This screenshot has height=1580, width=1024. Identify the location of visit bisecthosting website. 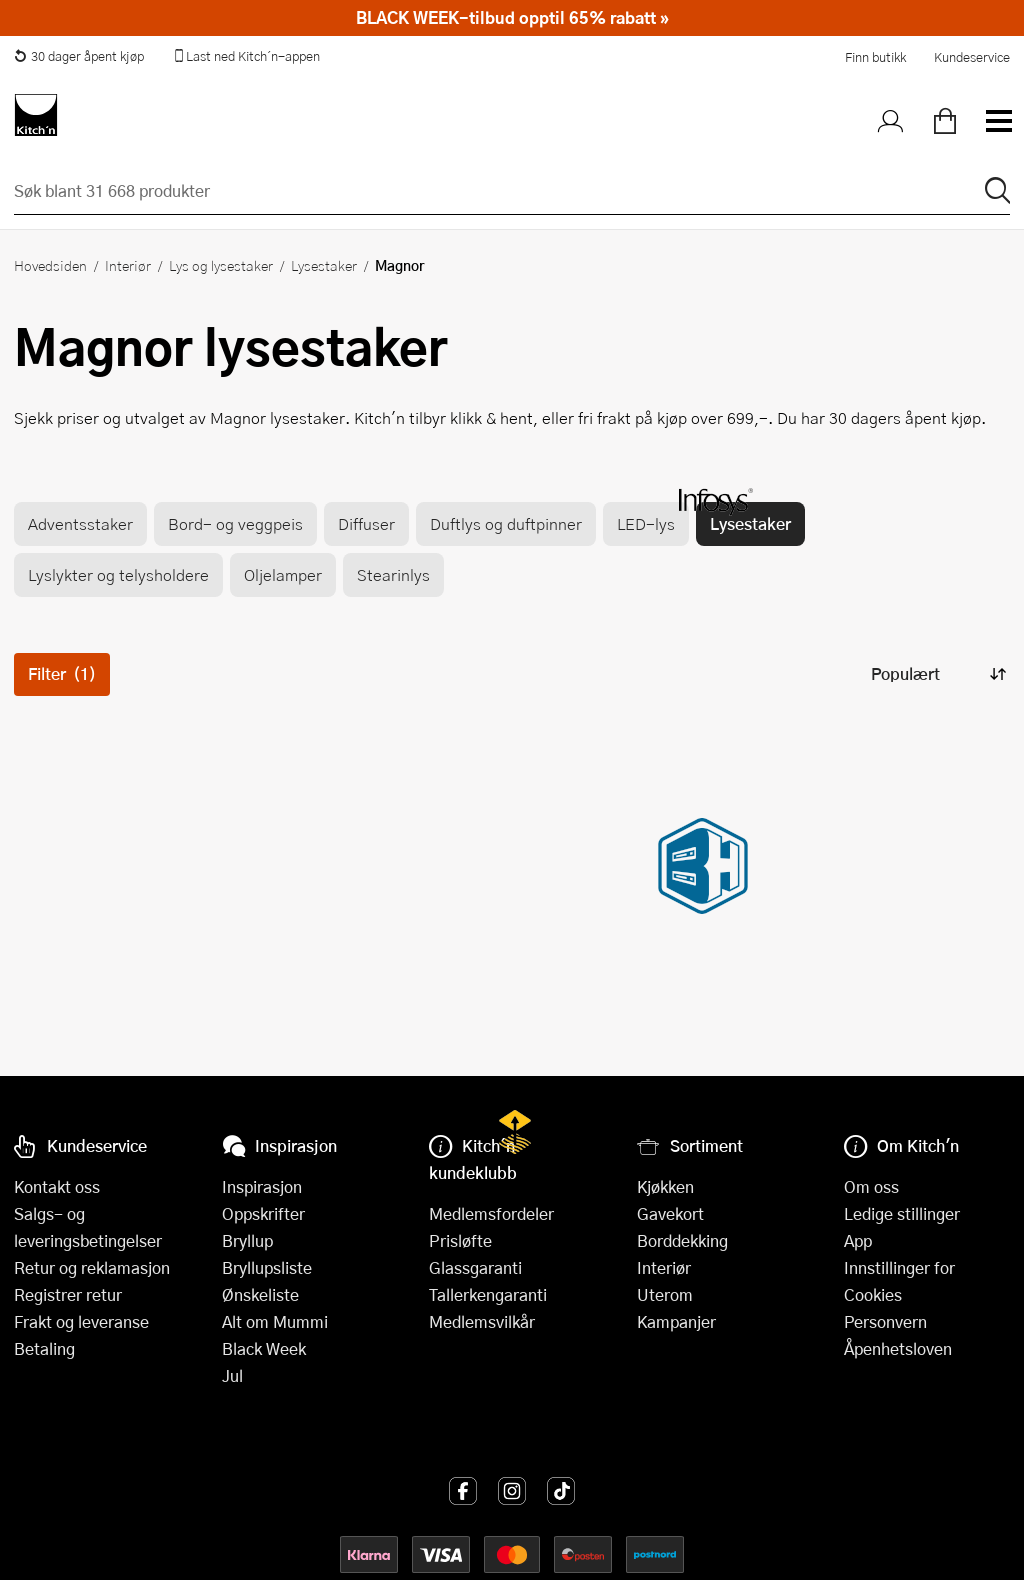
(703, 866).